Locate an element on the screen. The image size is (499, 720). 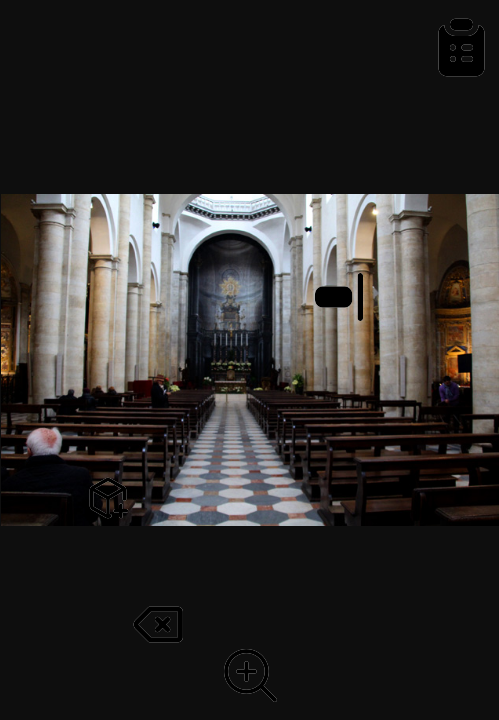
zoom in on content is located at coordinates (250, 675).